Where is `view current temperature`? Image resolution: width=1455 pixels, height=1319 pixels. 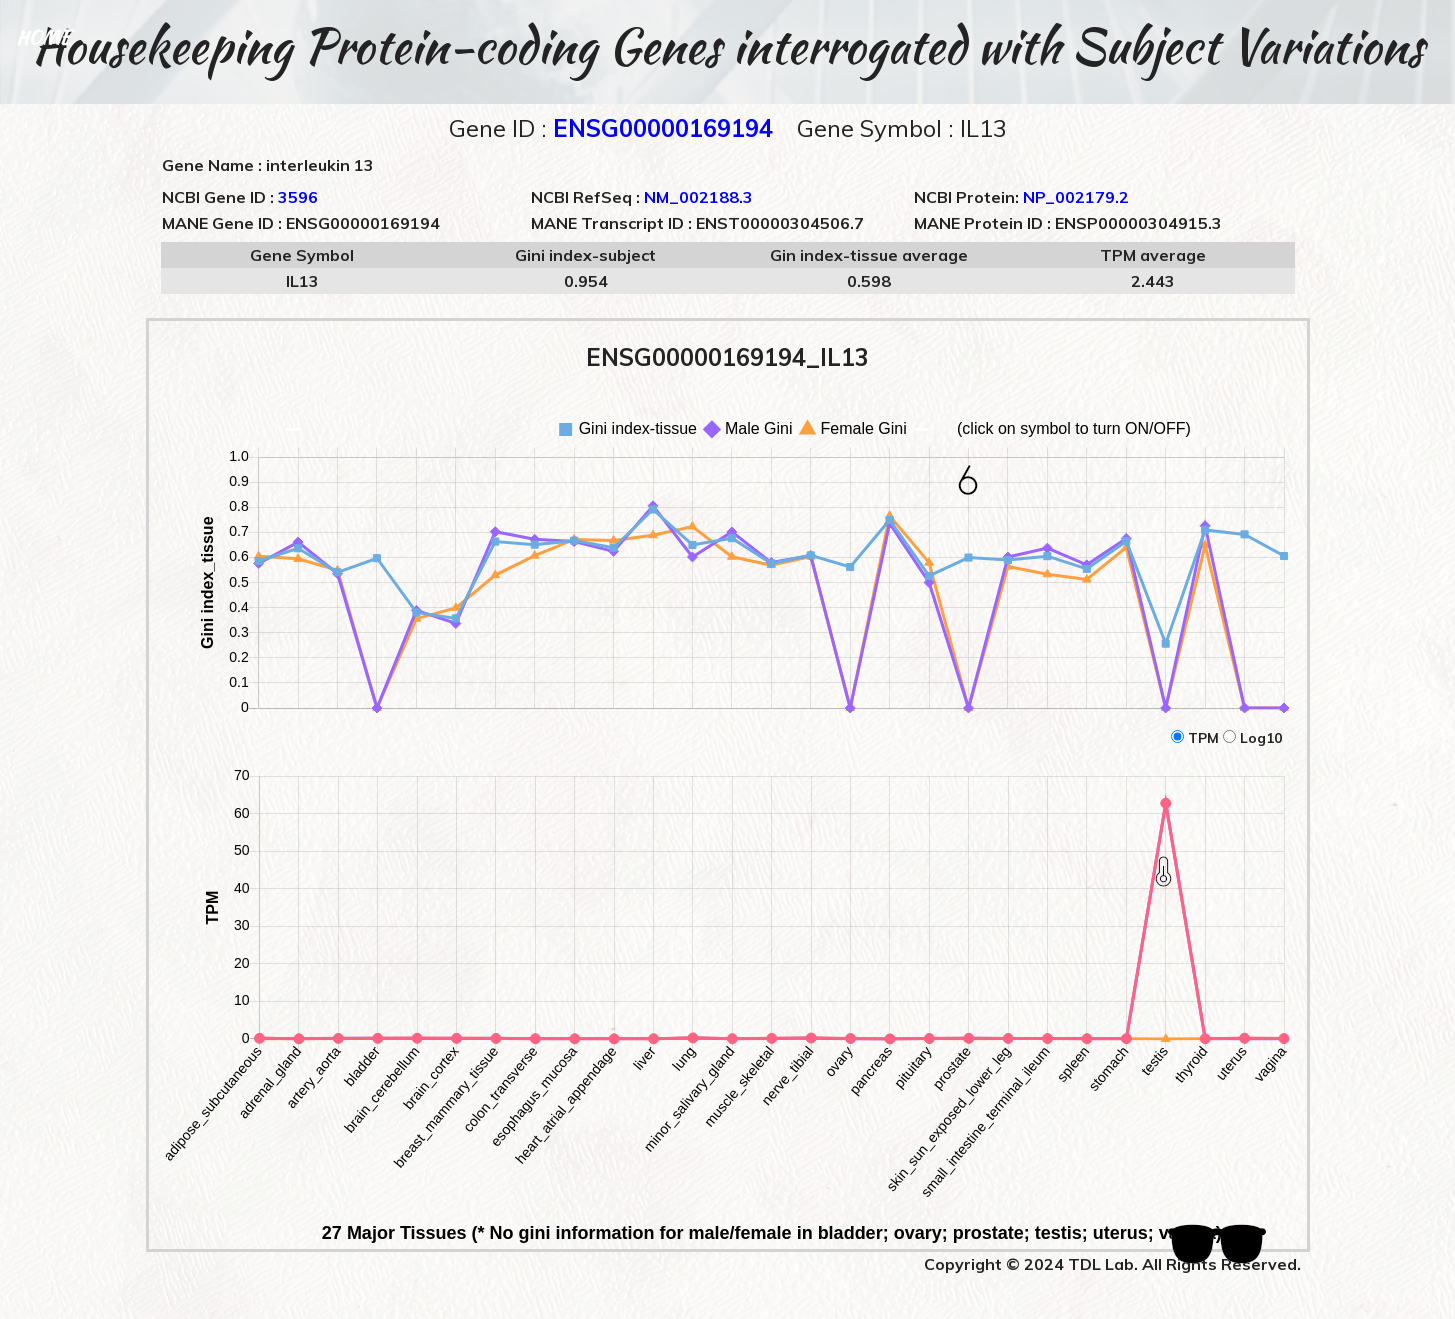 view current temperature is located at coordinates (1163, 871).